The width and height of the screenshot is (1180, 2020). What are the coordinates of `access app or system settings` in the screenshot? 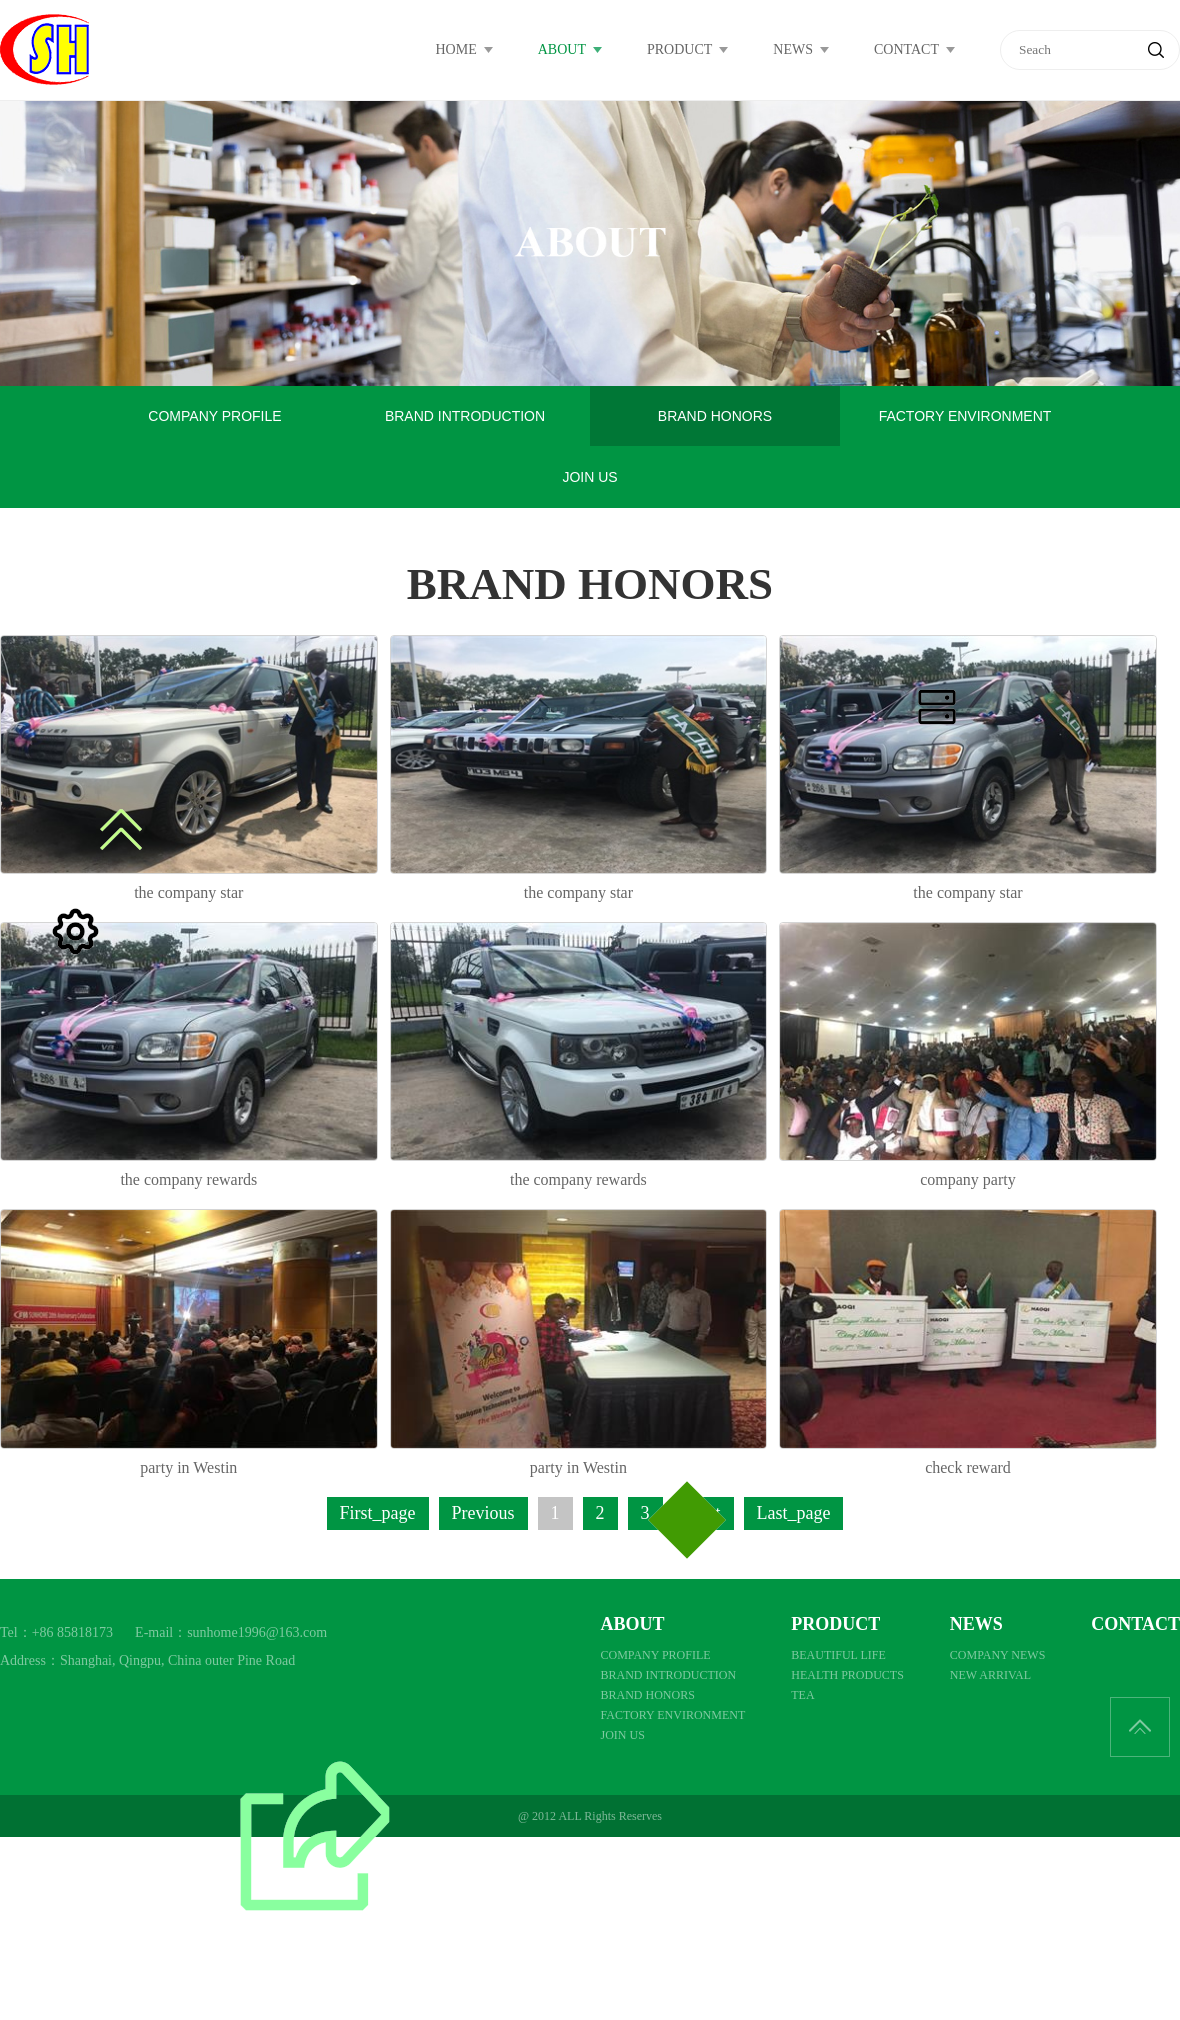 It's located at (75, 931).